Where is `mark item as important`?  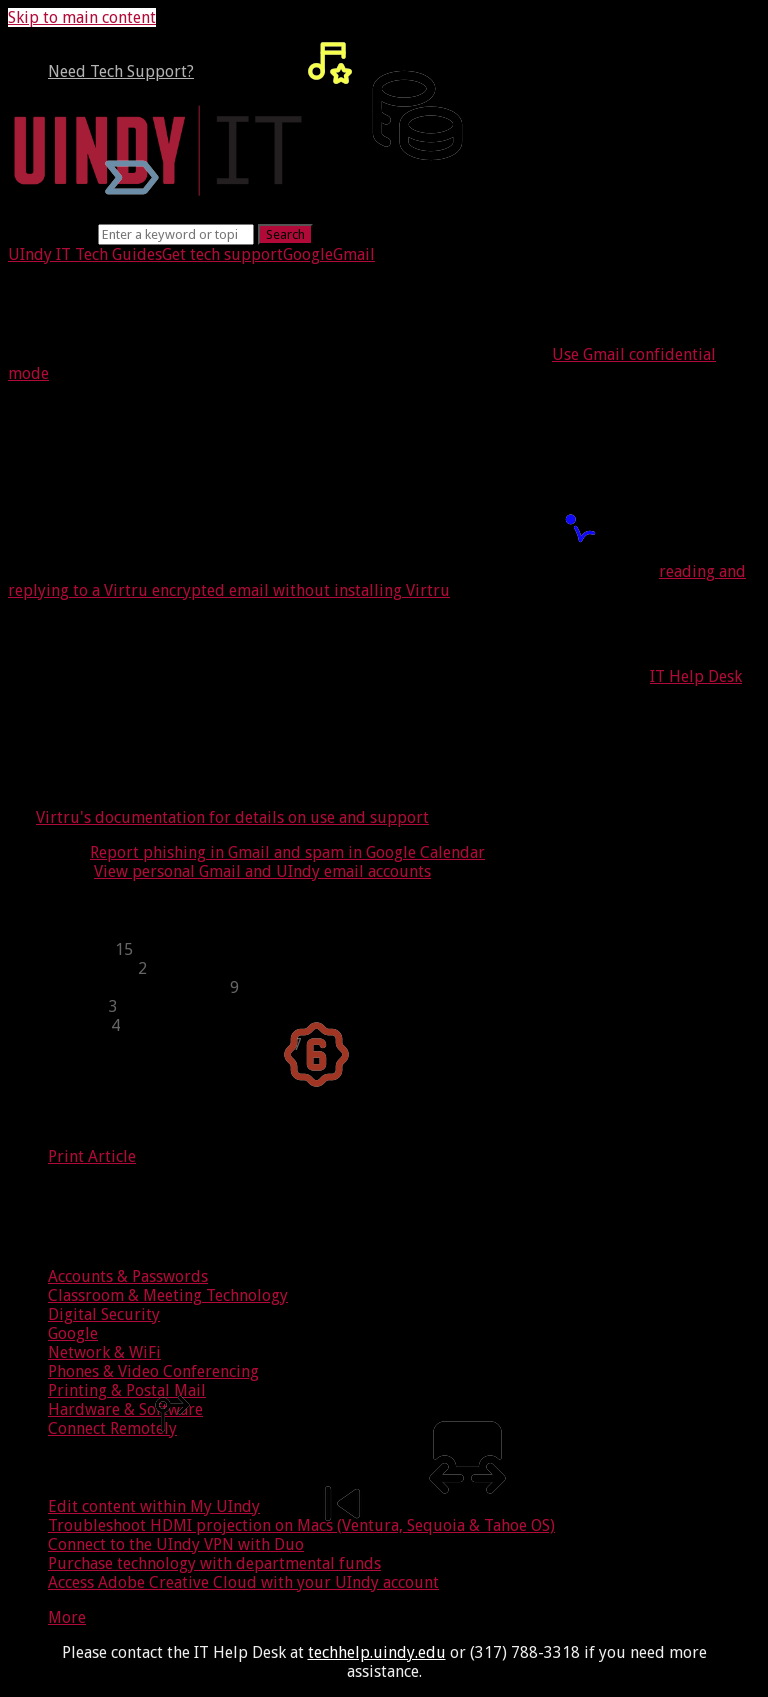
mark item as important is located at coordinates (130, 177).